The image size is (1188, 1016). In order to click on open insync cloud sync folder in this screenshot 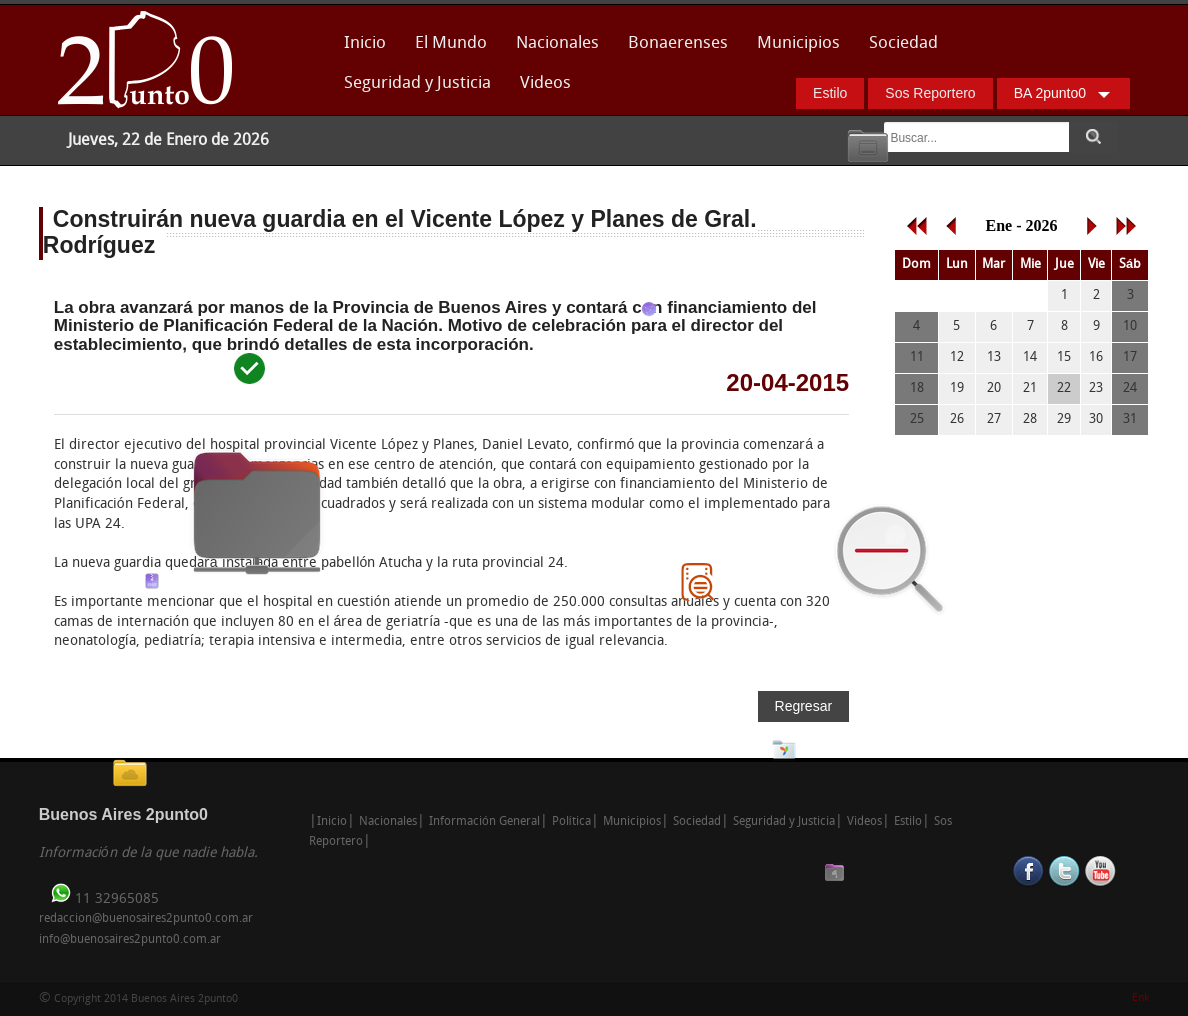, I will do `click(834, 872)`.